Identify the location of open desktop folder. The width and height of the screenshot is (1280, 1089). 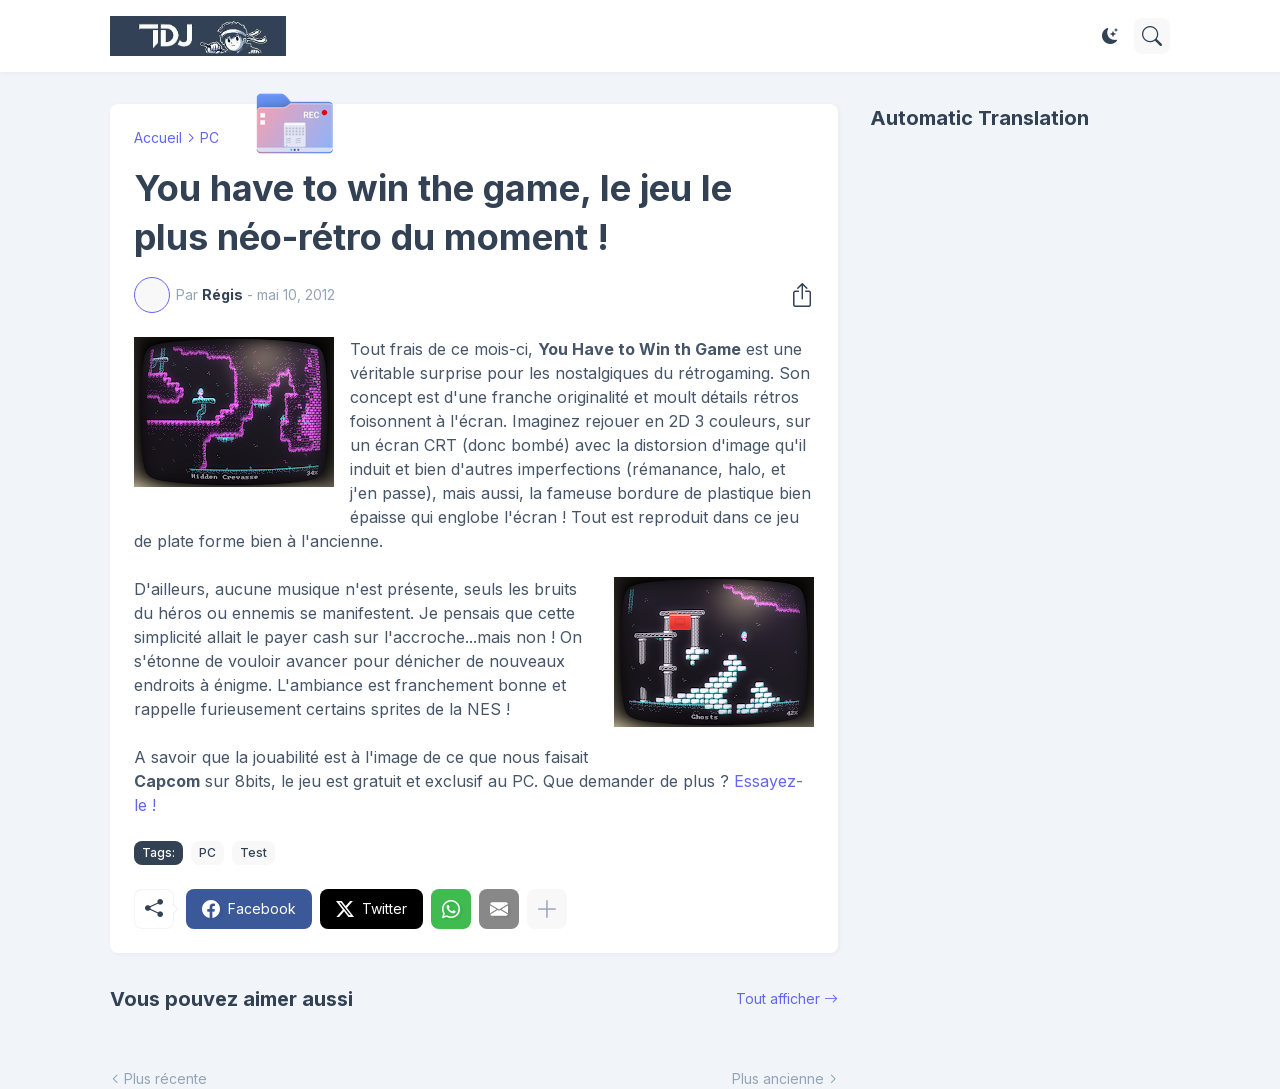
(680, 621).